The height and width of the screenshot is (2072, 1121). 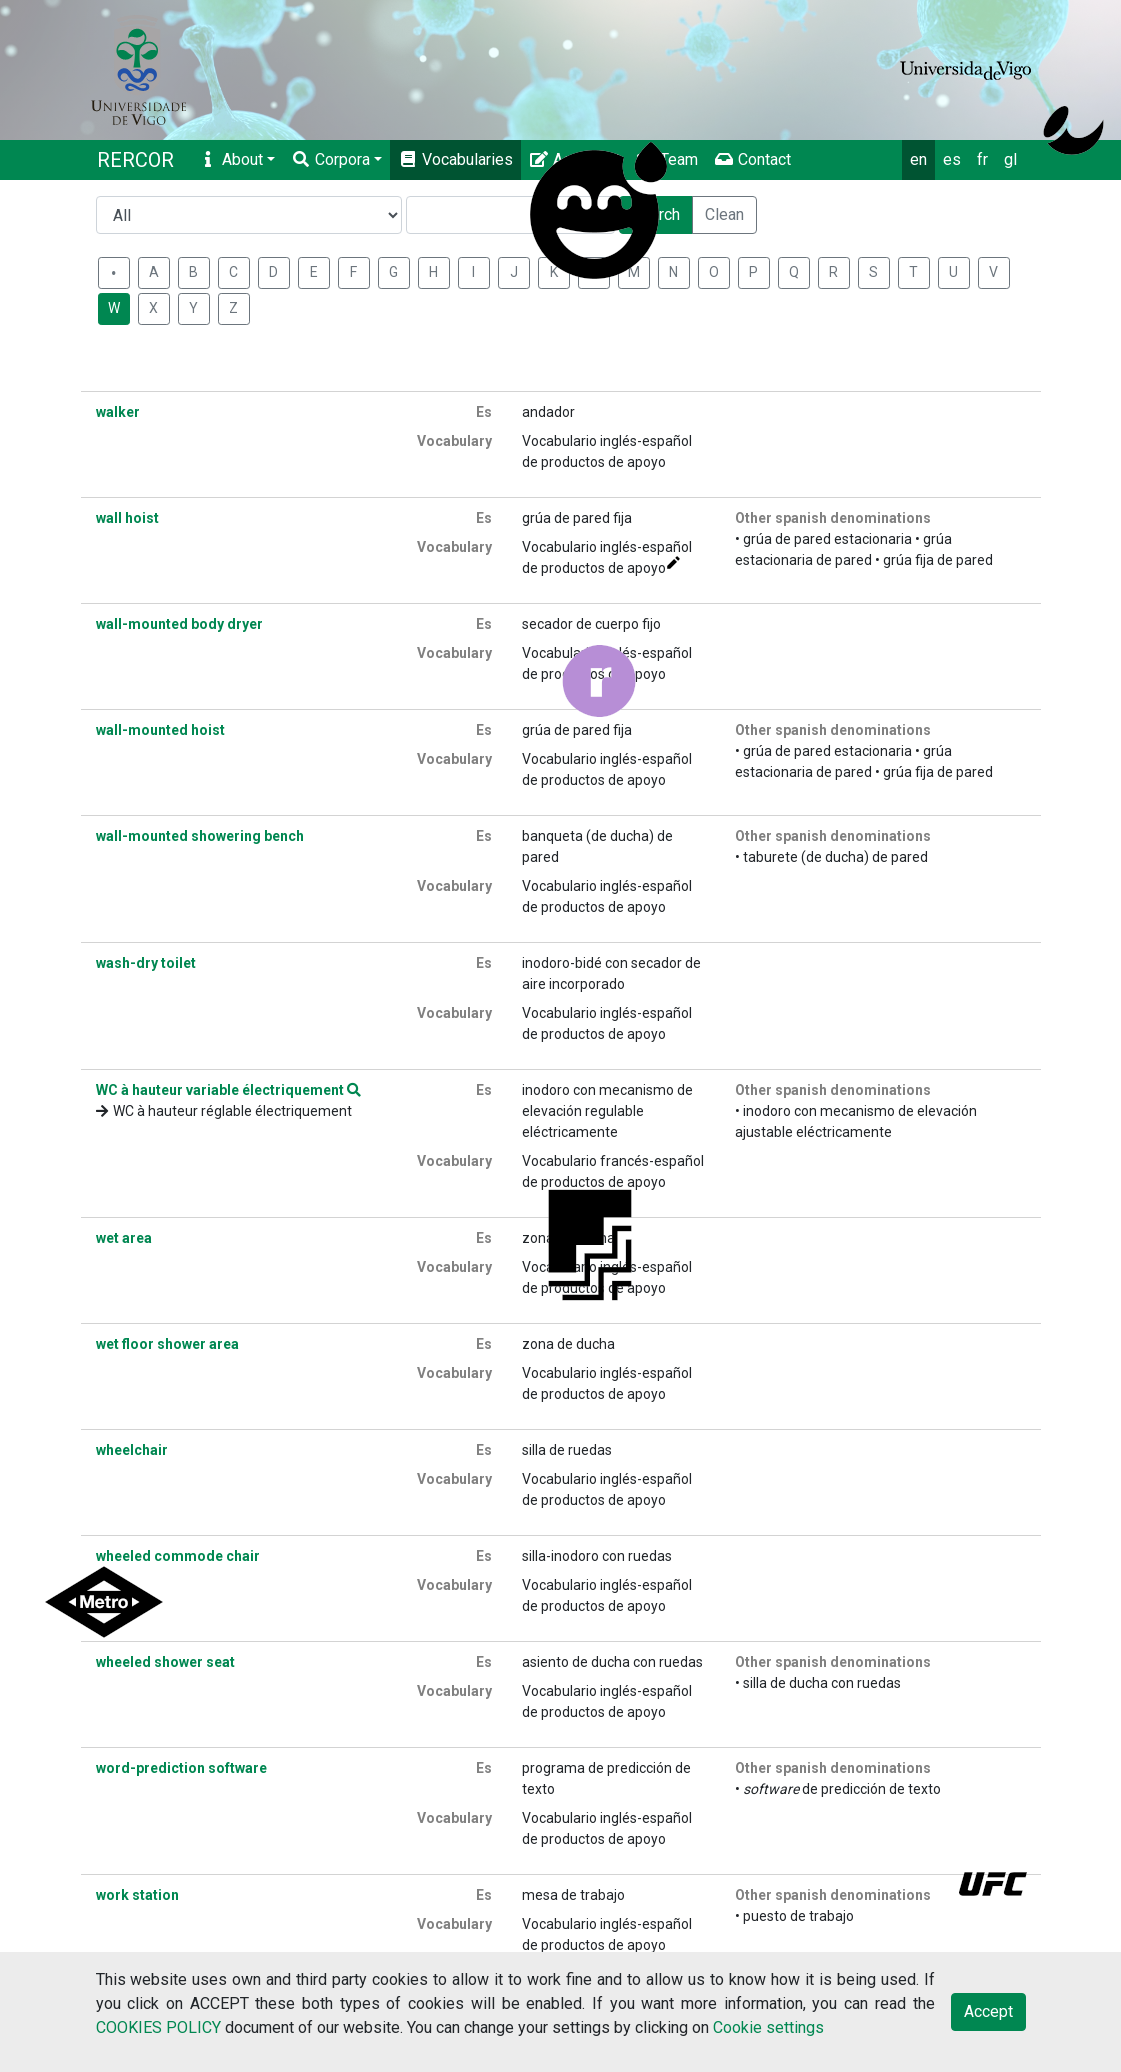 What do you see at coordinates (599, 681) in the screenshot?
I see `open ravelry app or website` at bounding box center [599, 681].